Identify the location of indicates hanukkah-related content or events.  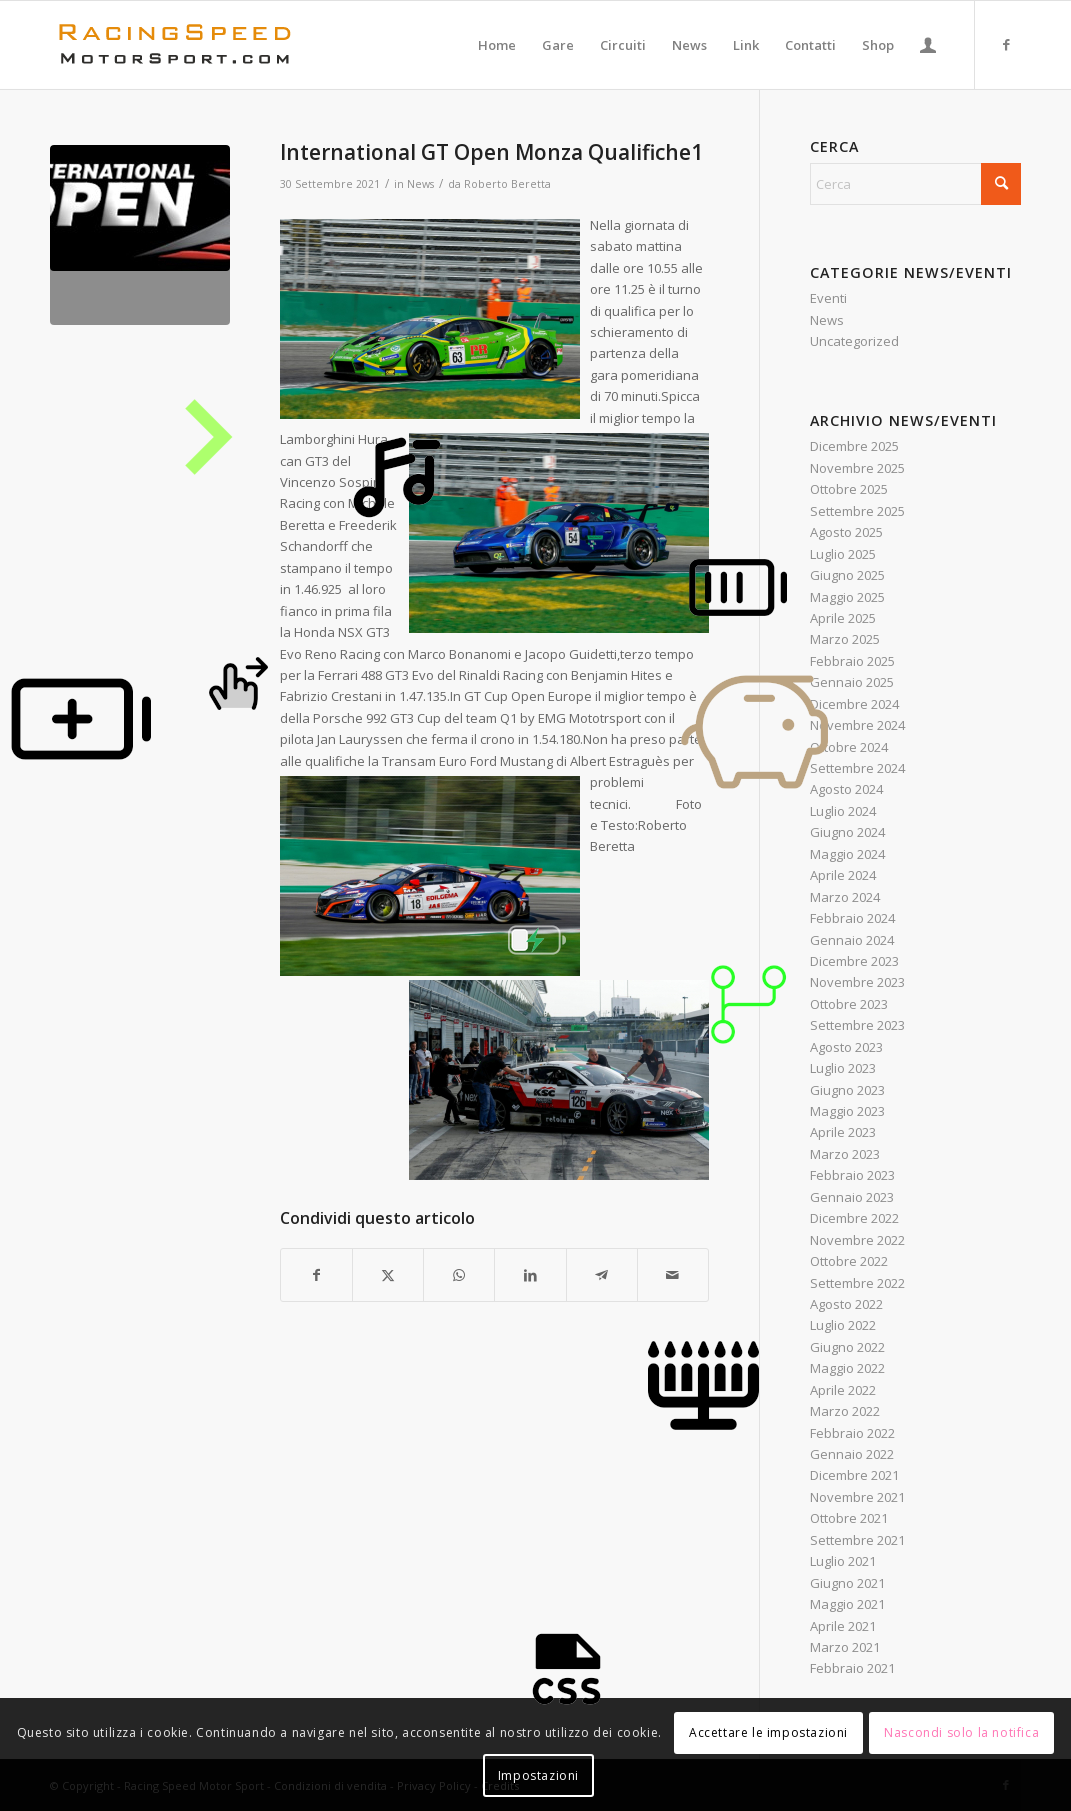
(703, 1385).